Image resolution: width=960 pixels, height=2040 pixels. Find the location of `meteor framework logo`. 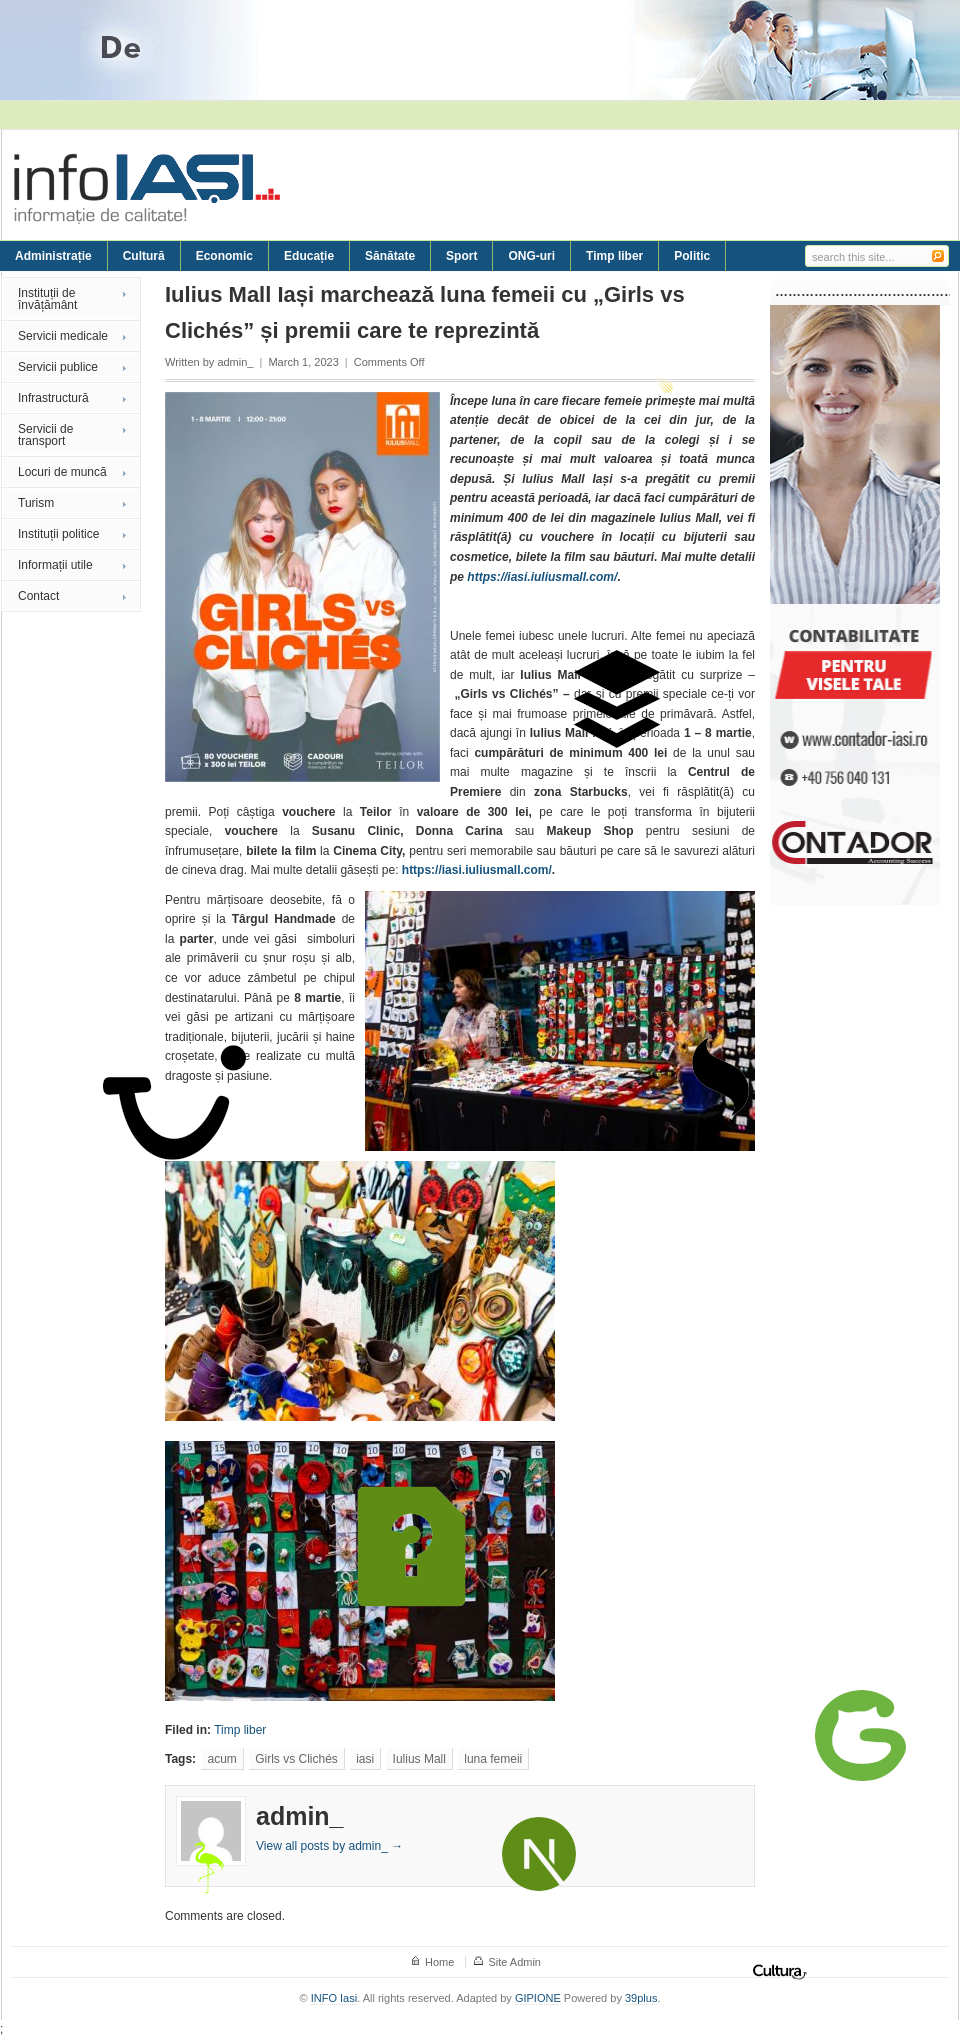

meteor framework logo is located at coordinates (664, 384).